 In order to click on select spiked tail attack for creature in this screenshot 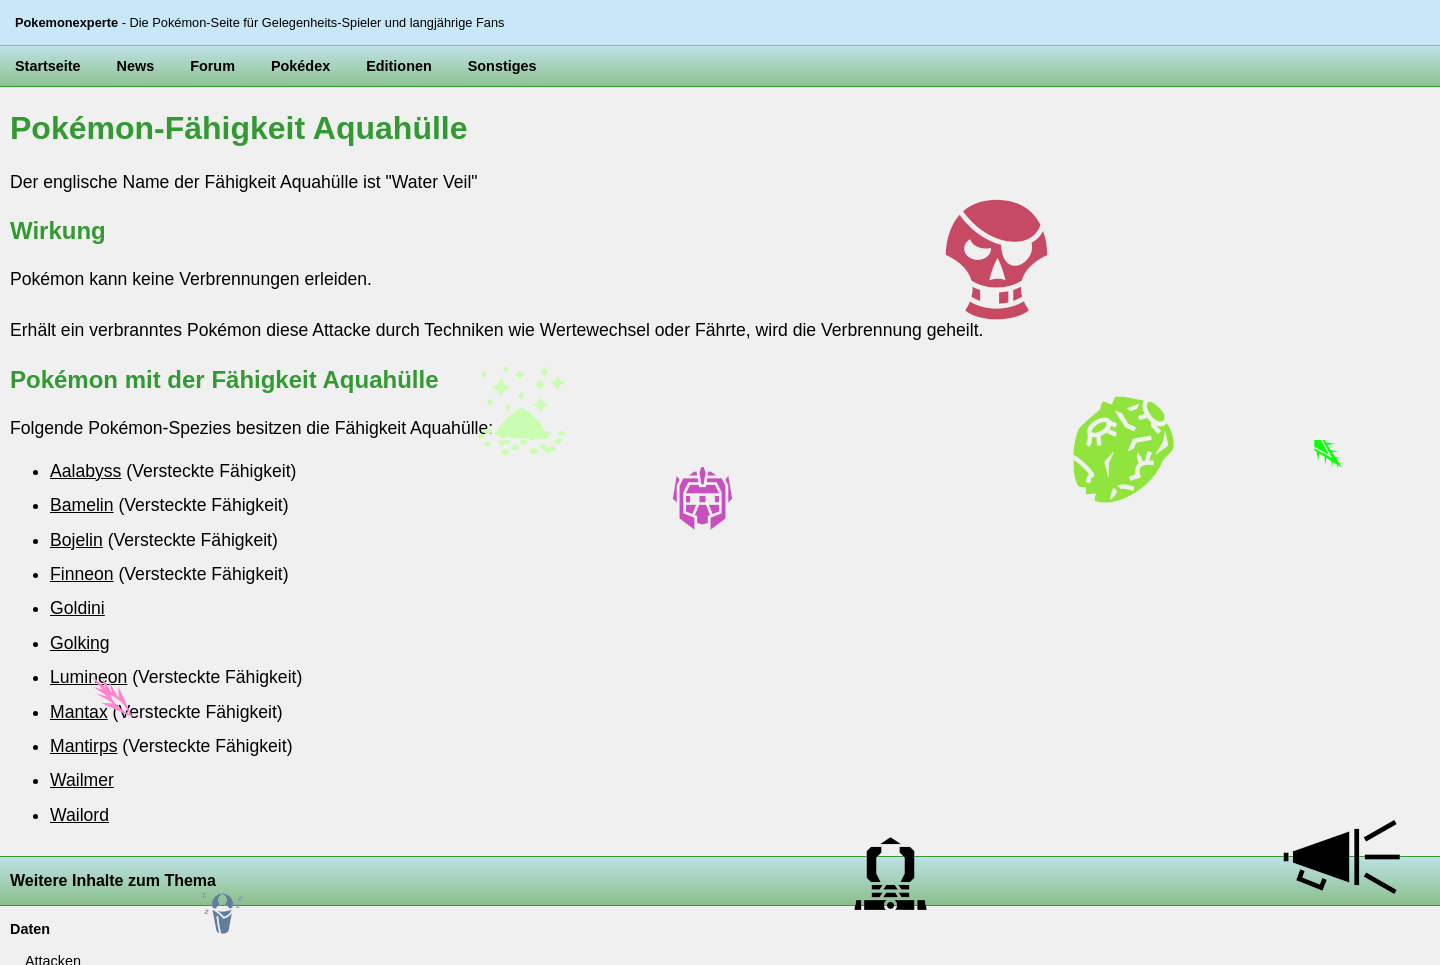, I will do `click(1328, 454)`.